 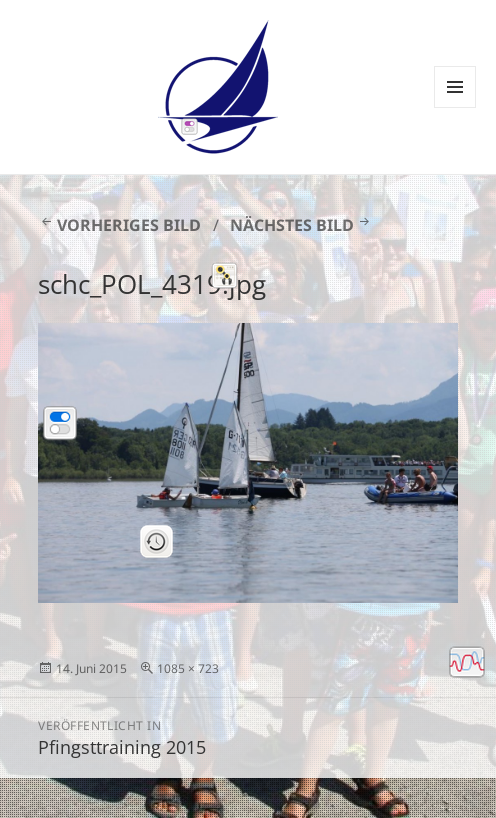 What do you see at coordinates (60, 423) in the screenshot?
I see `open desktop preferences and settings` at bounding box center [60, 423].